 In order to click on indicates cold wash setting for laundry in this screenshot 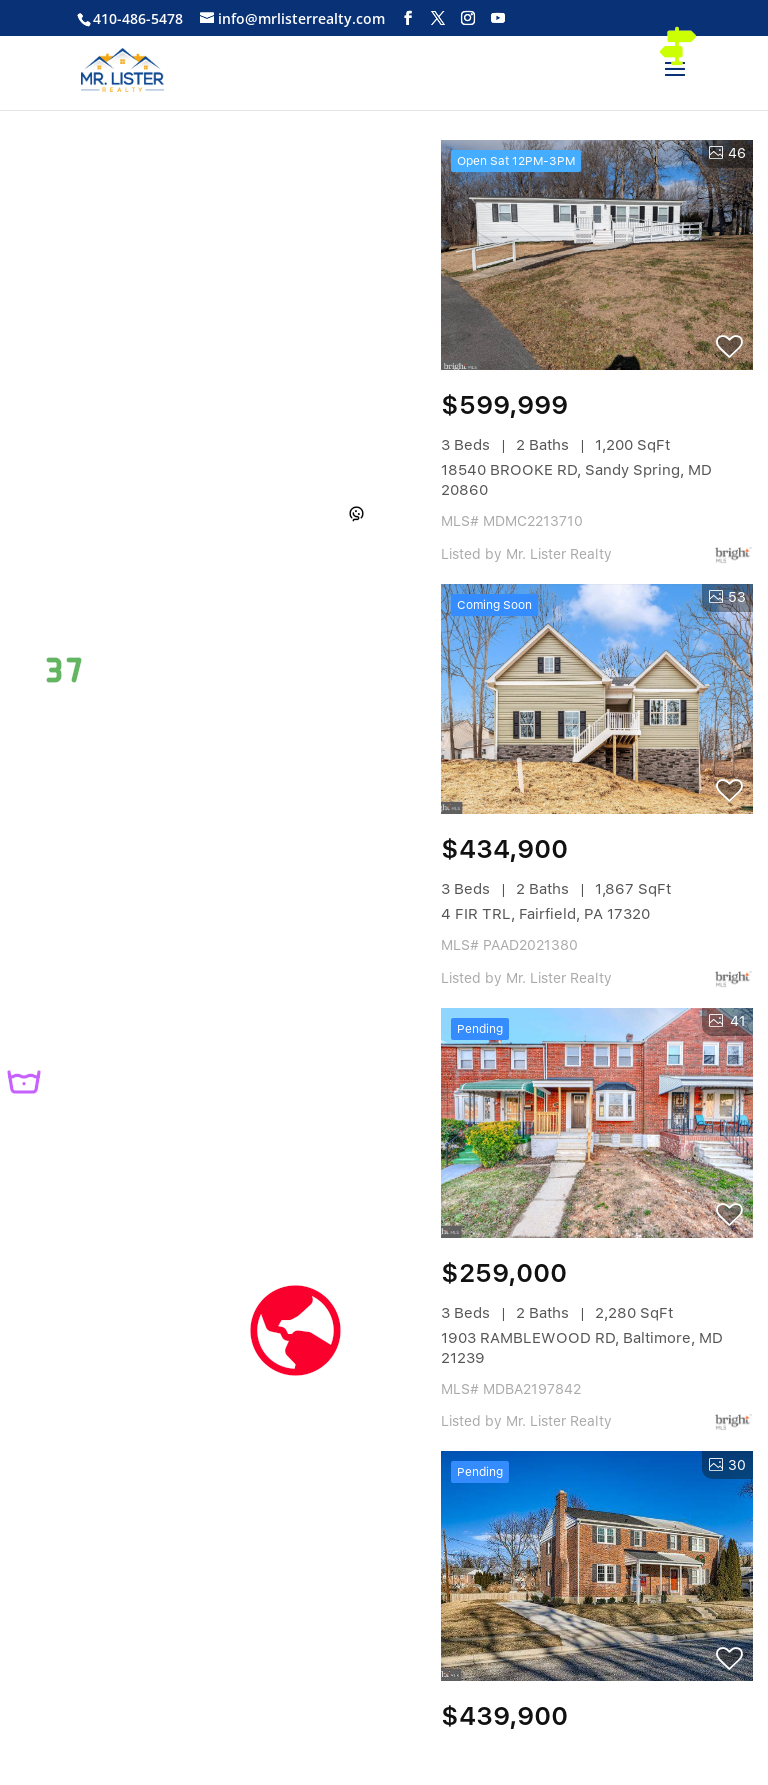, I will do `click(24, 1082)`.